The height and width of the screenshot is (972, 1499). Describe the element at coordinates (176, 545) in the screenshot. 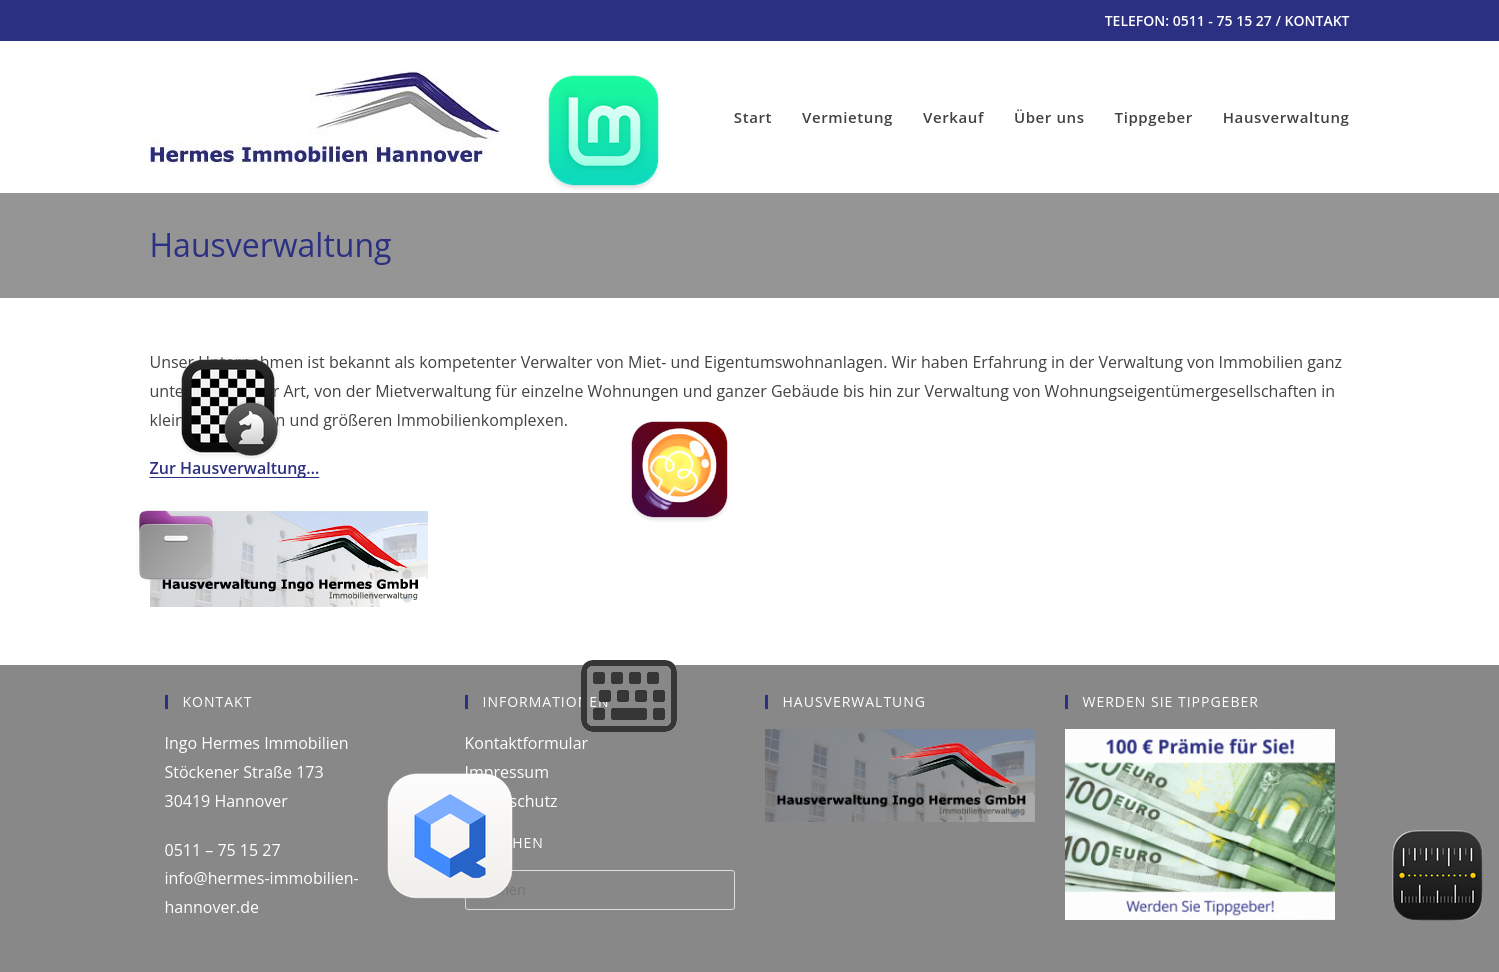

I see `open the file manager application` at that location.